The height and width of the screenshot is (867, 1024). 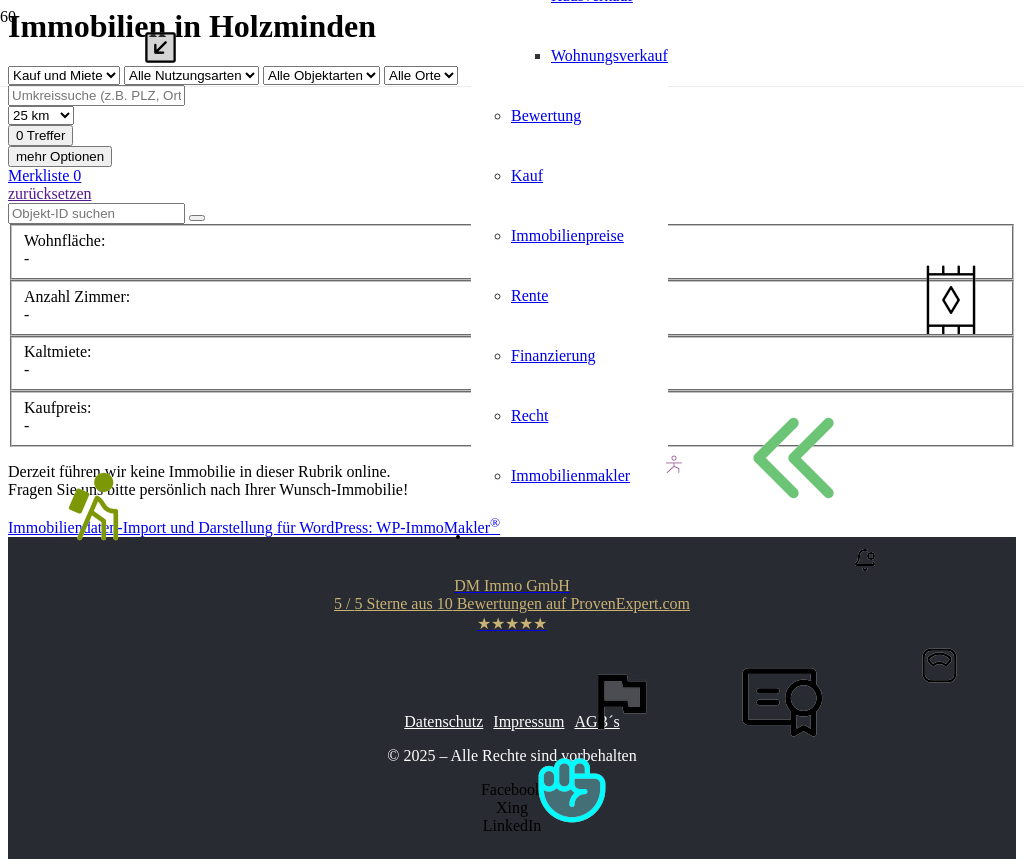 What do you see at coordinates (674, 465) in the screenshot?
I see `access tai chi or meditation exercises` at bounding box center [674, 465].